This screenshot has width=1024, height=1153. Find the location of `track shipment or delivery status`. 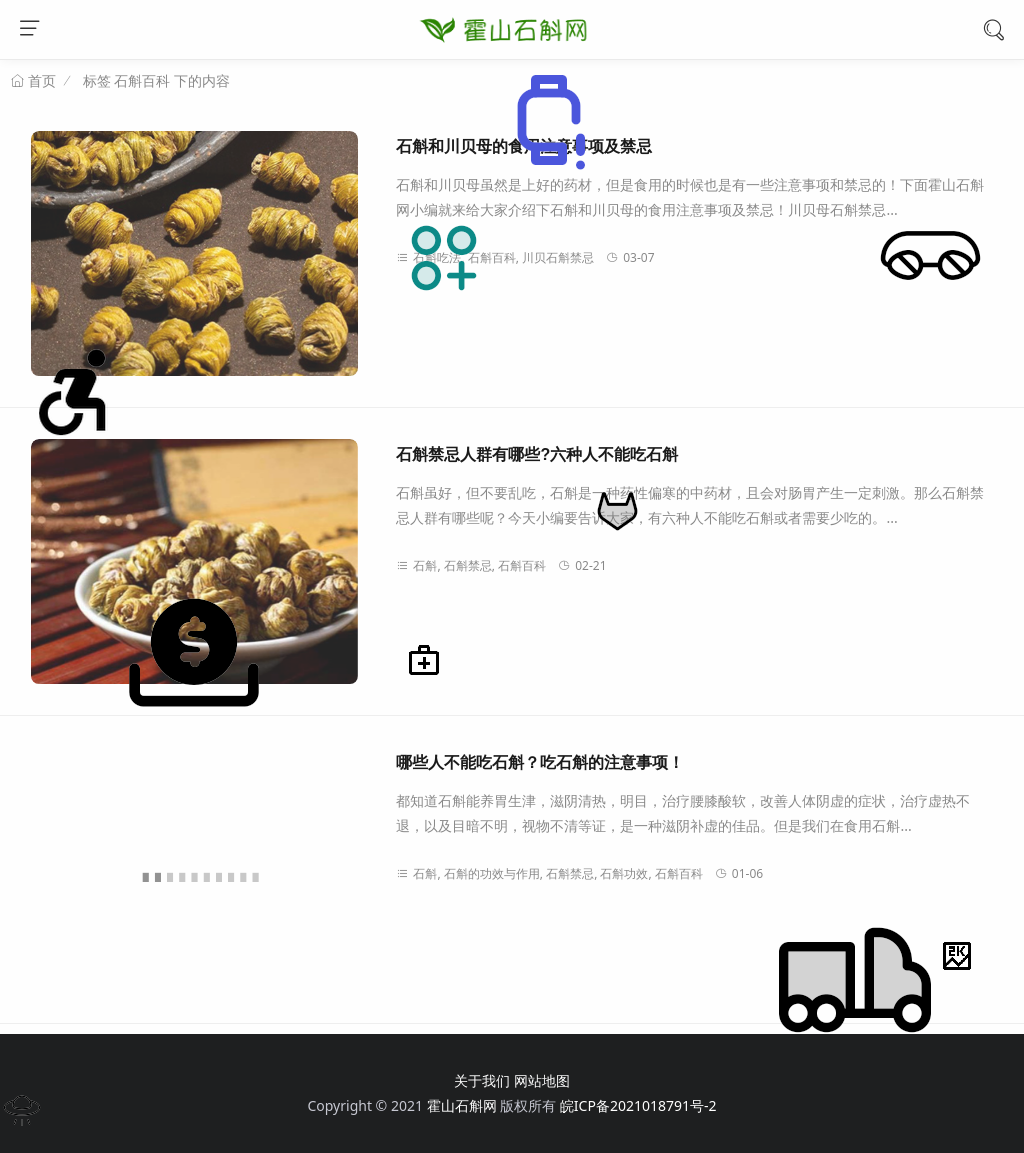

track shipment or delivery status is located at coordinates (855, 980).